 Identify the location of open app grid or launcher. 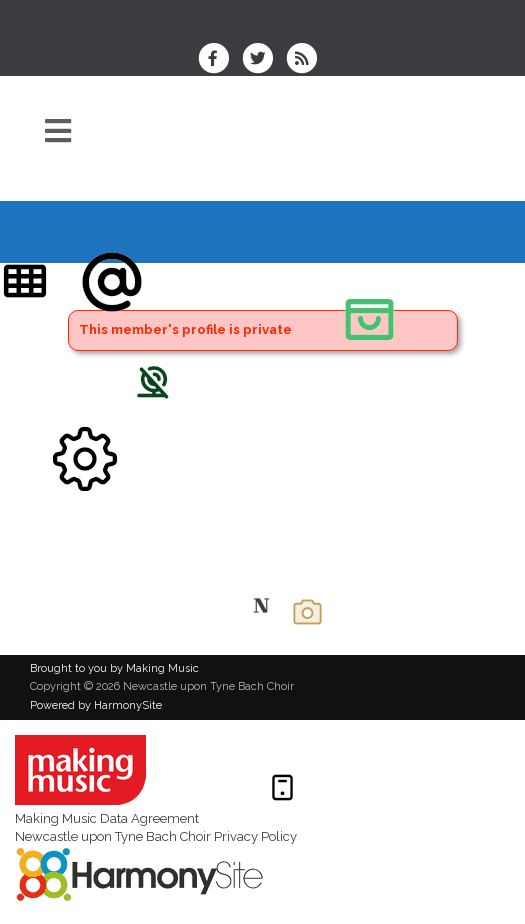
(25, 281).